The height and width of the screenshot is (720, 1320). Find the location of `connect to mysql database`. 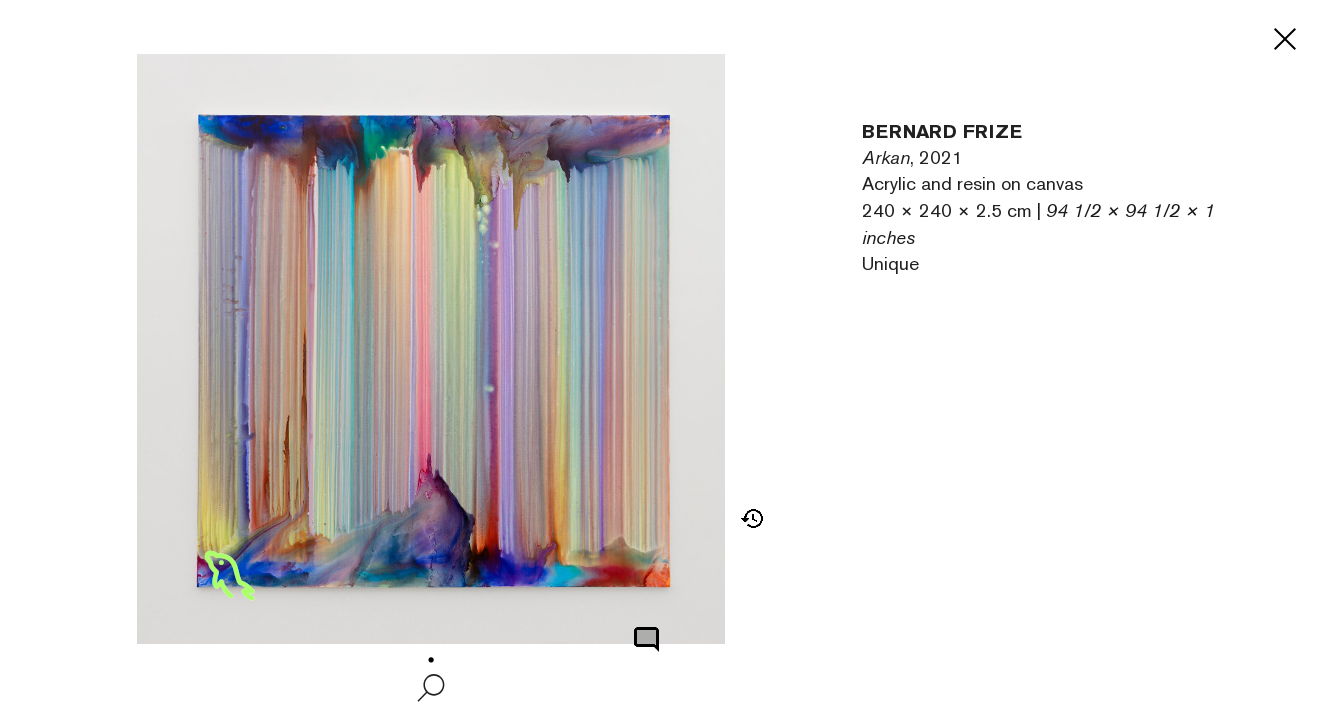

connect to mysql database is located at coordinates (228, 574).